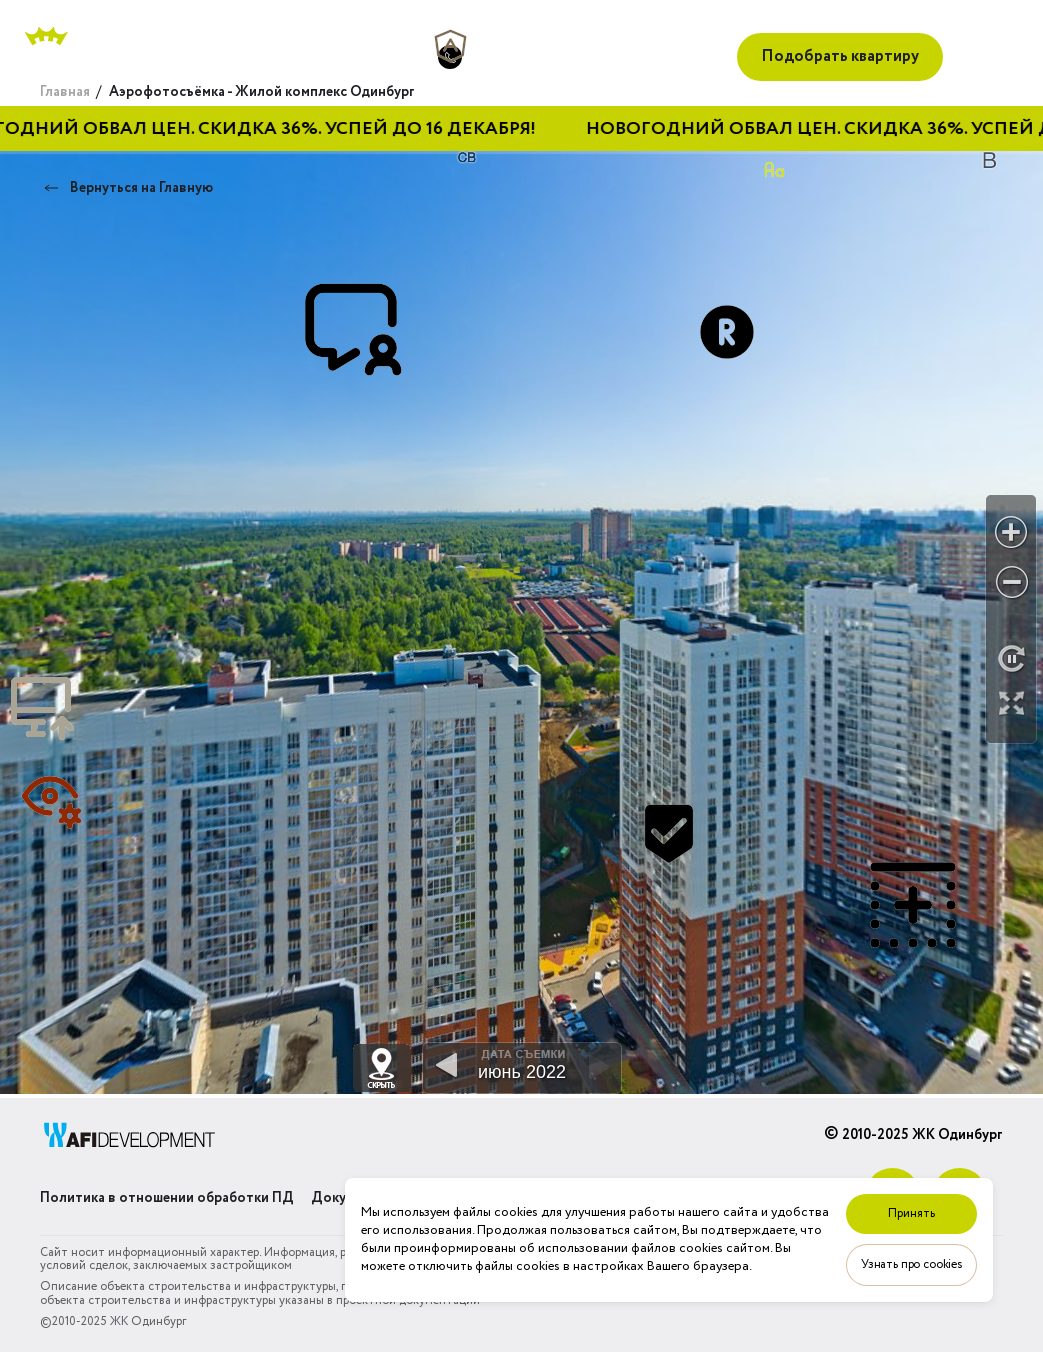  Describe the element at coordinates (351, 325) in the screenshot. I see `view message from a specific user` at that location.